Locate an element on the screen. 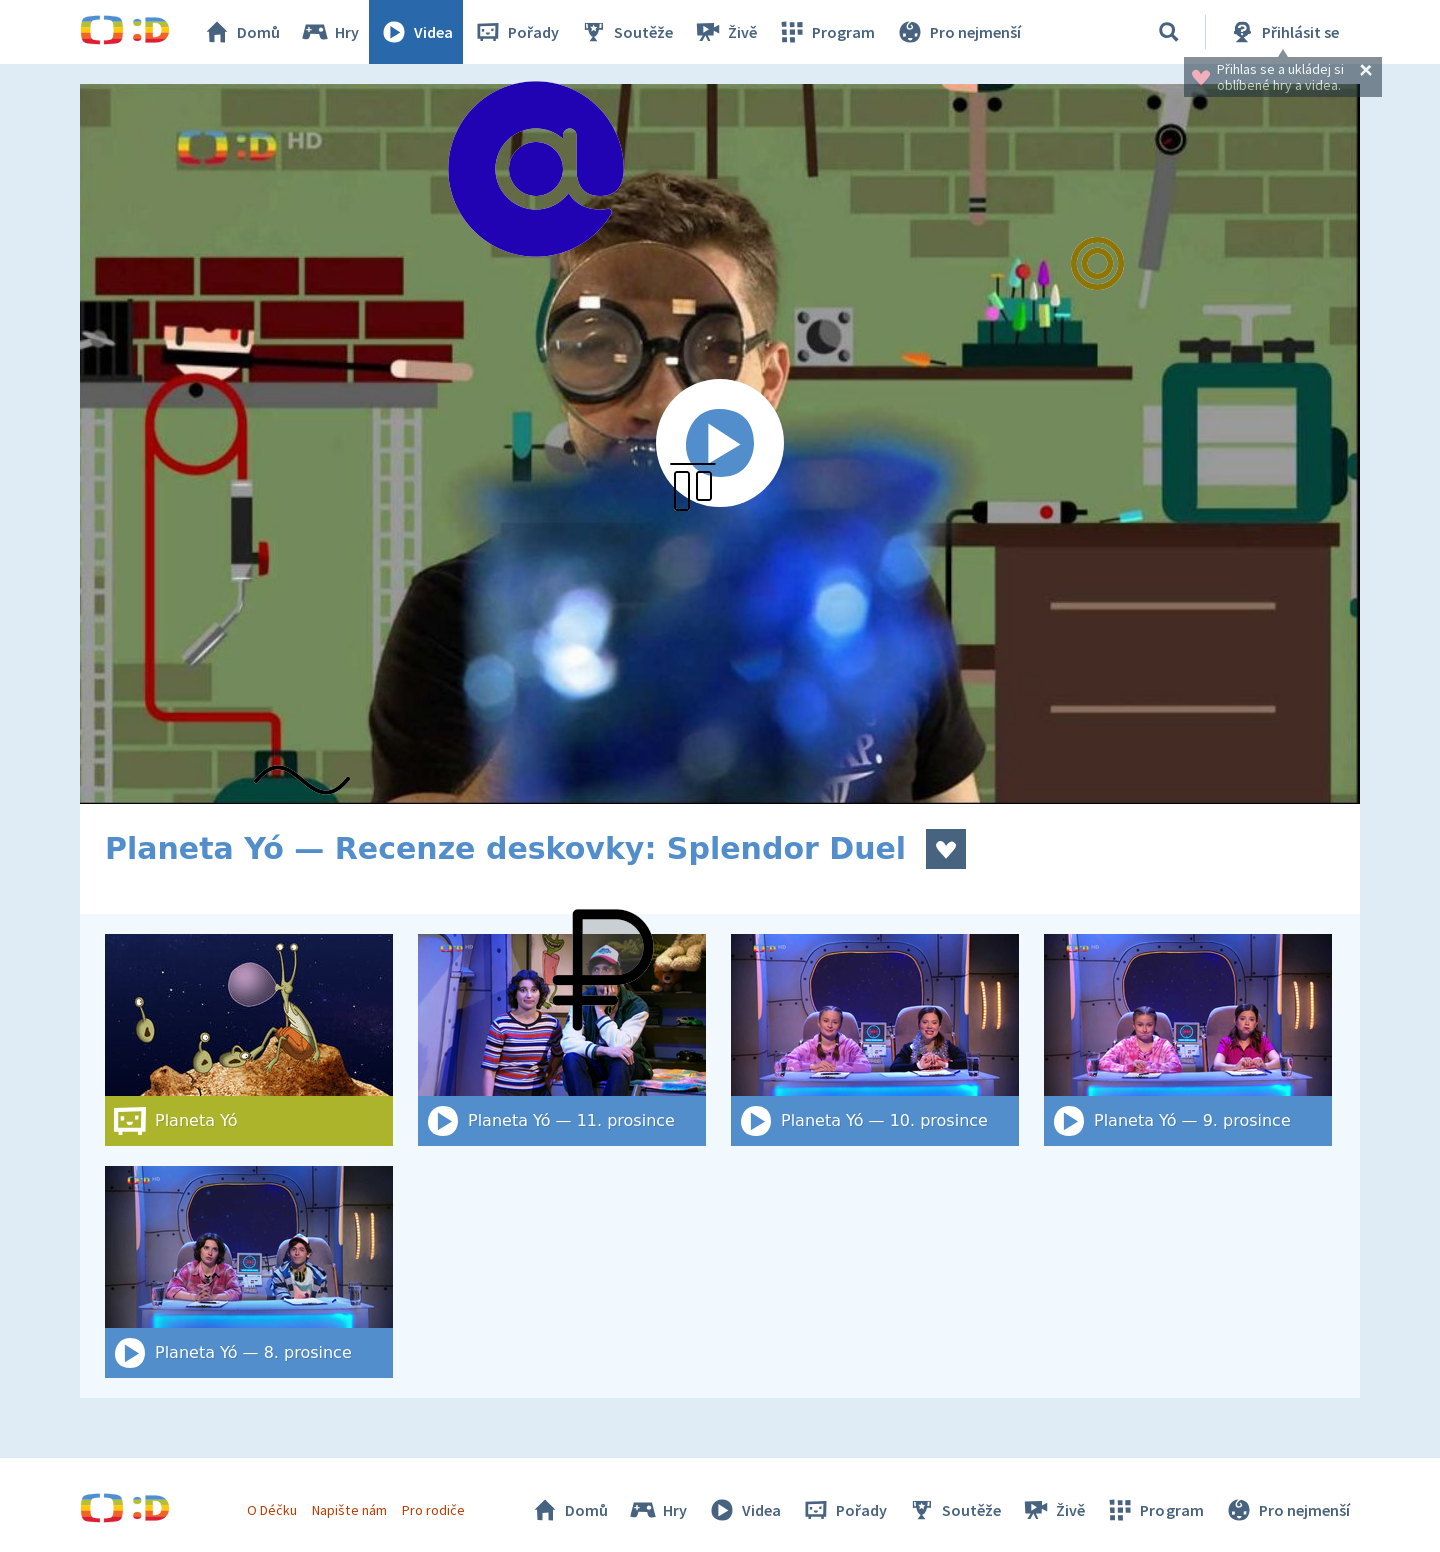  view price in russian rubles is located at coordinates (603, 970).